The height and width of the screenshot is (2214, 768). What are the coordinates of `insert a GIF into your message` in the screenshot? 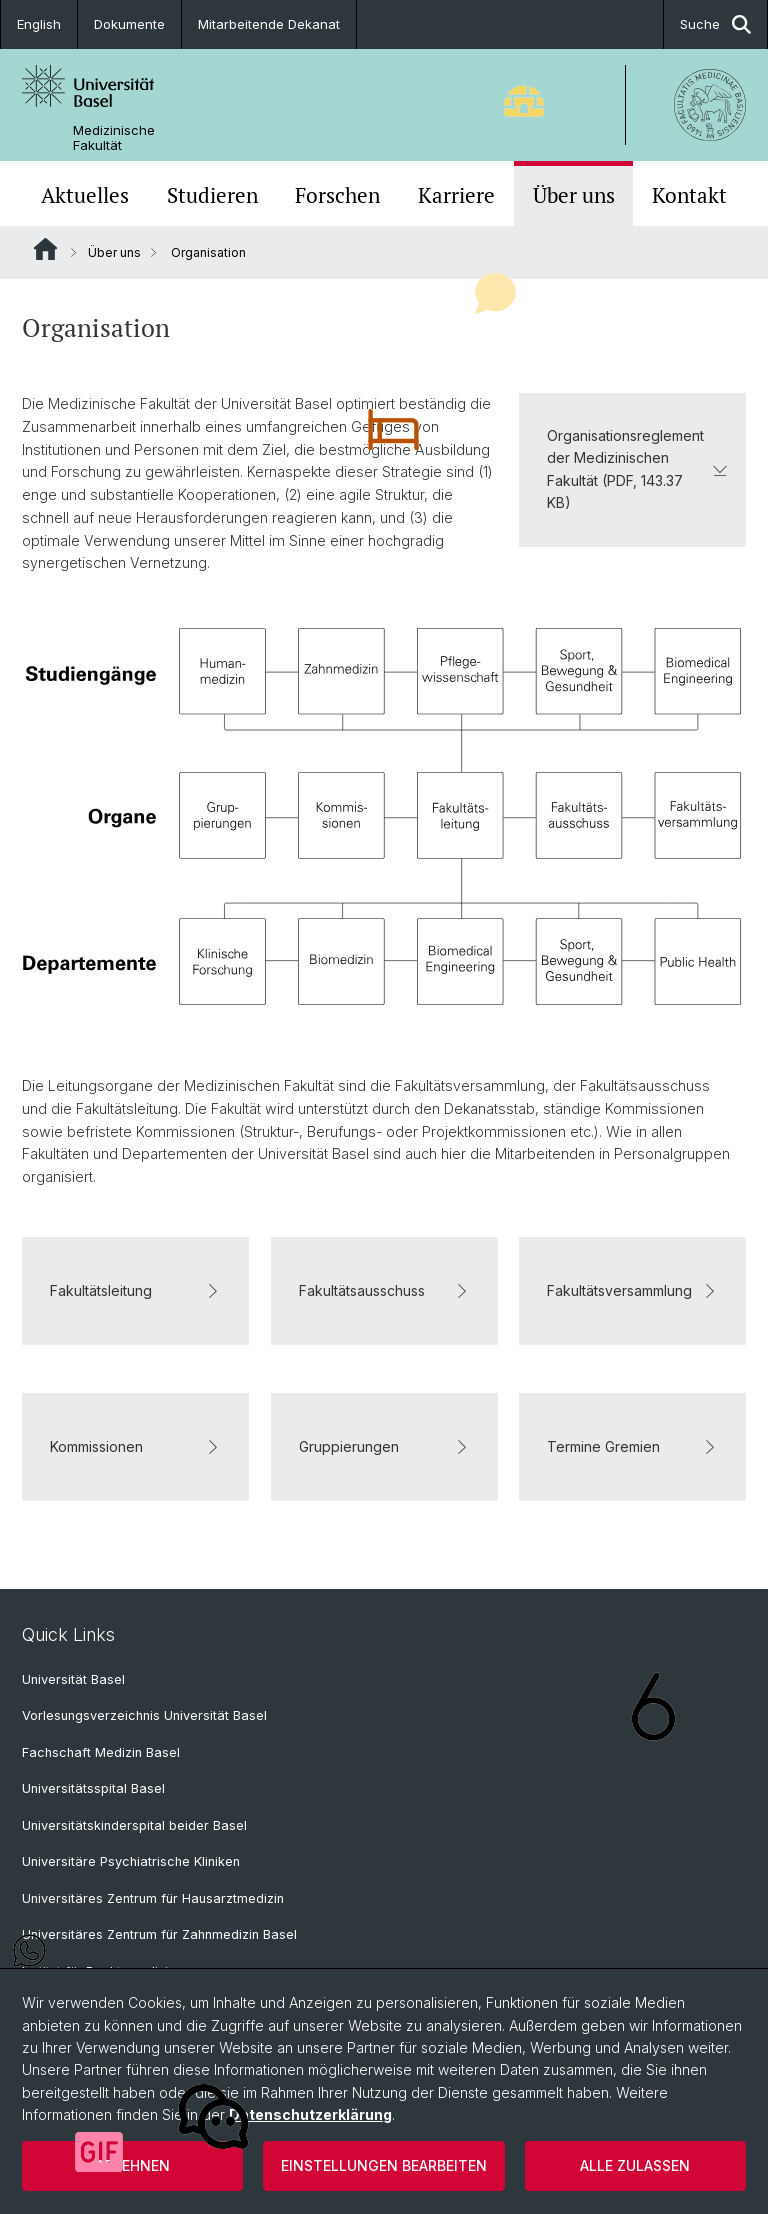 It's located at (99, 2152).